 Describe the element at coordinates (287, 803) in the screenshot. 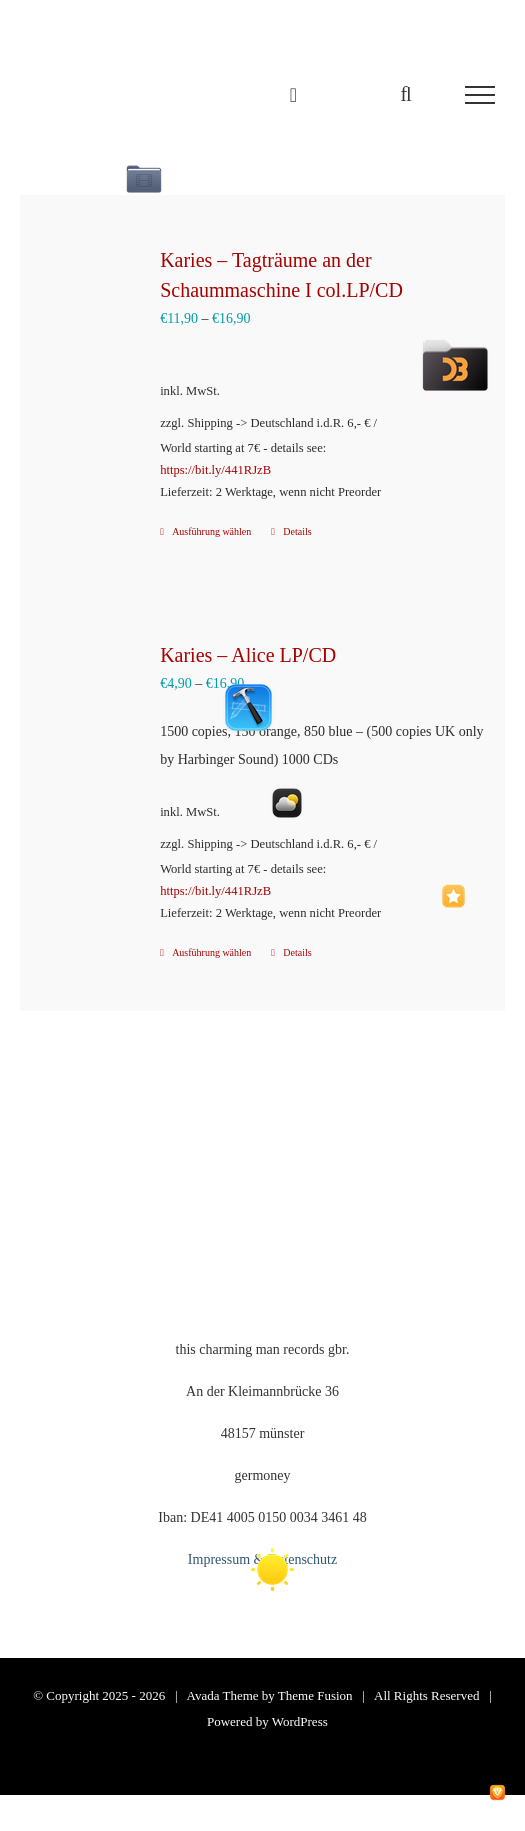

I see `open the weather app` at that location.